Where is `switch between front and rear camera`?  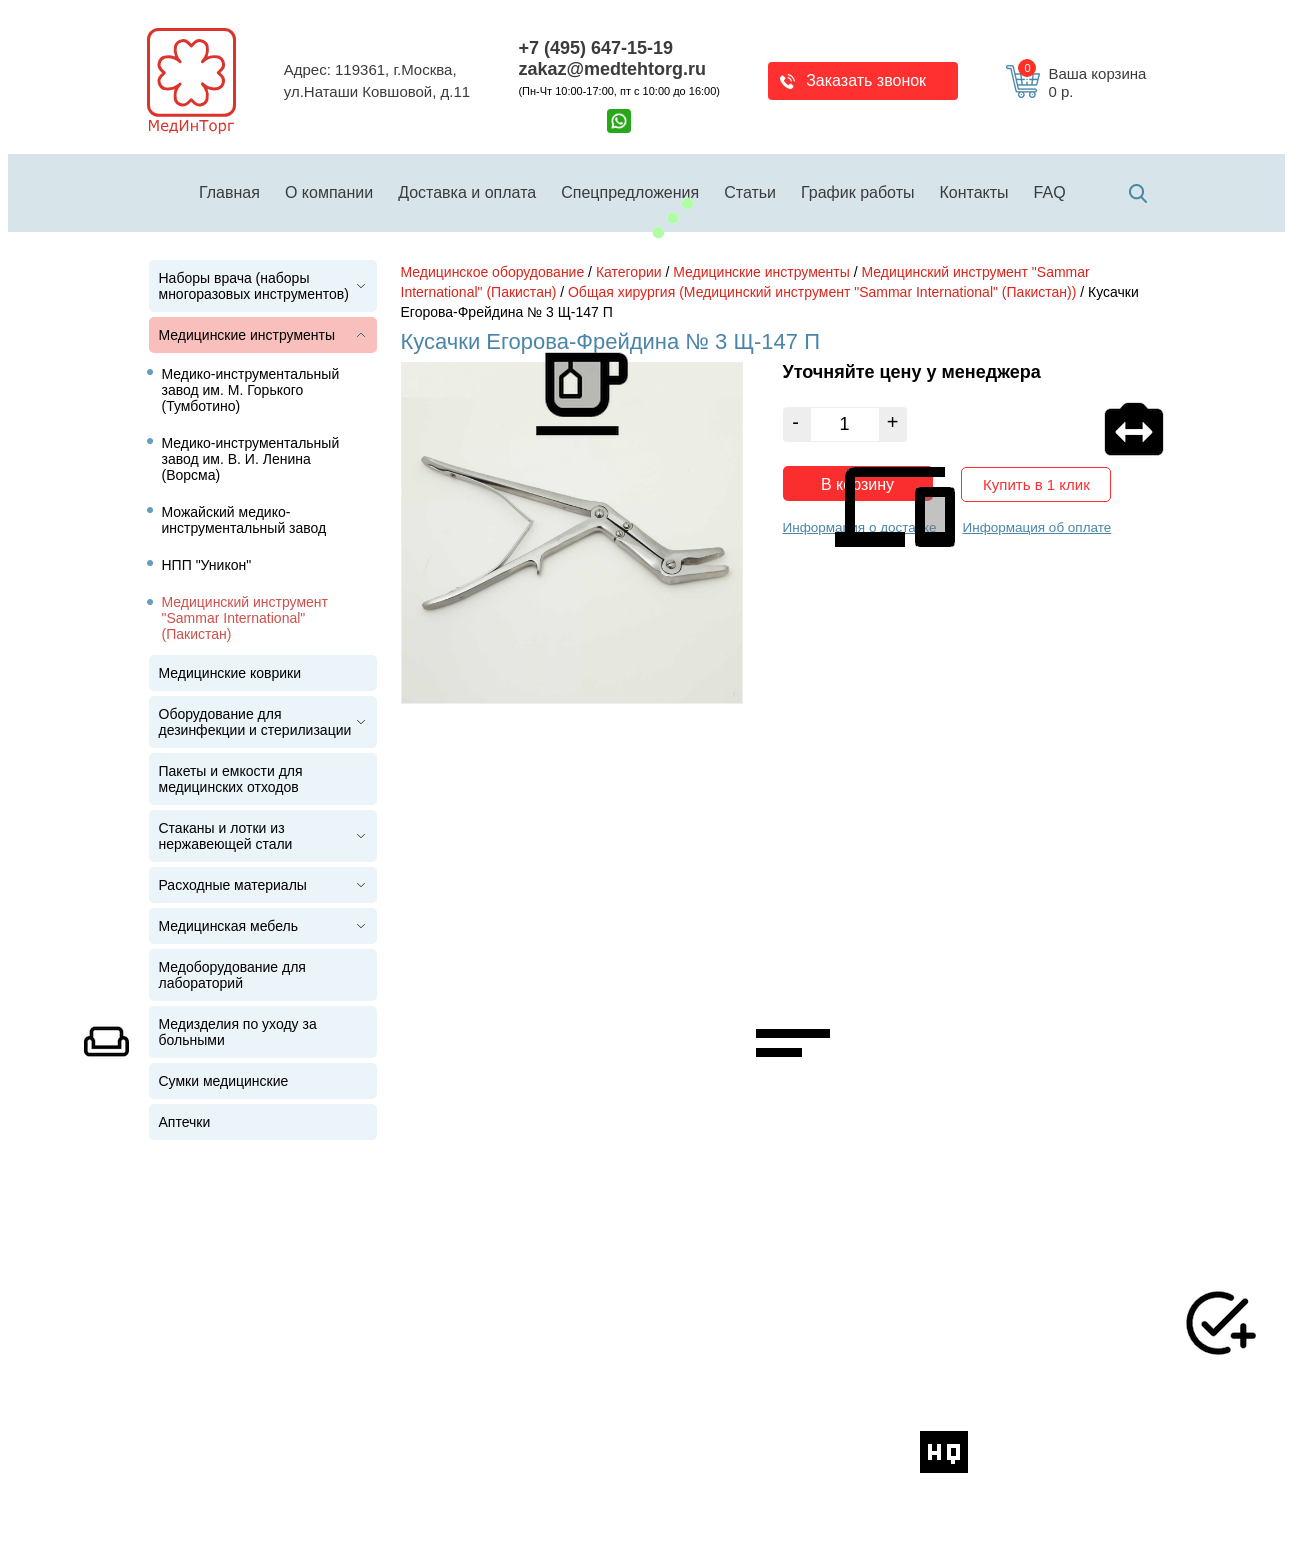 switch between front and rear camera is located at coordinates (1134, 432).